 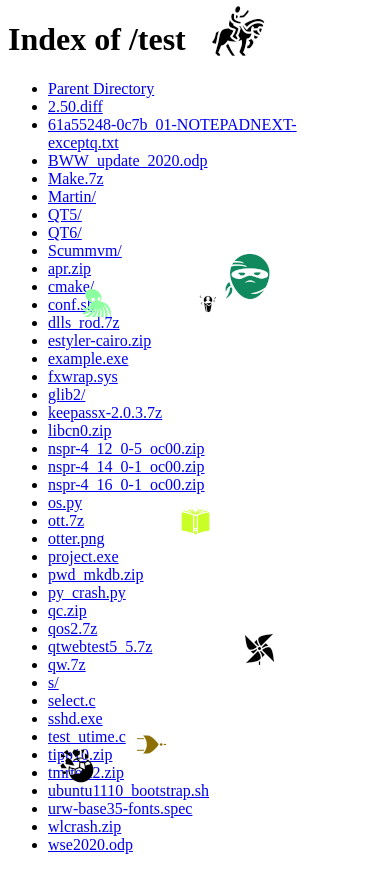 I want to click on a decorative or playful element indicating games or toys, so click(x=259, y=648).